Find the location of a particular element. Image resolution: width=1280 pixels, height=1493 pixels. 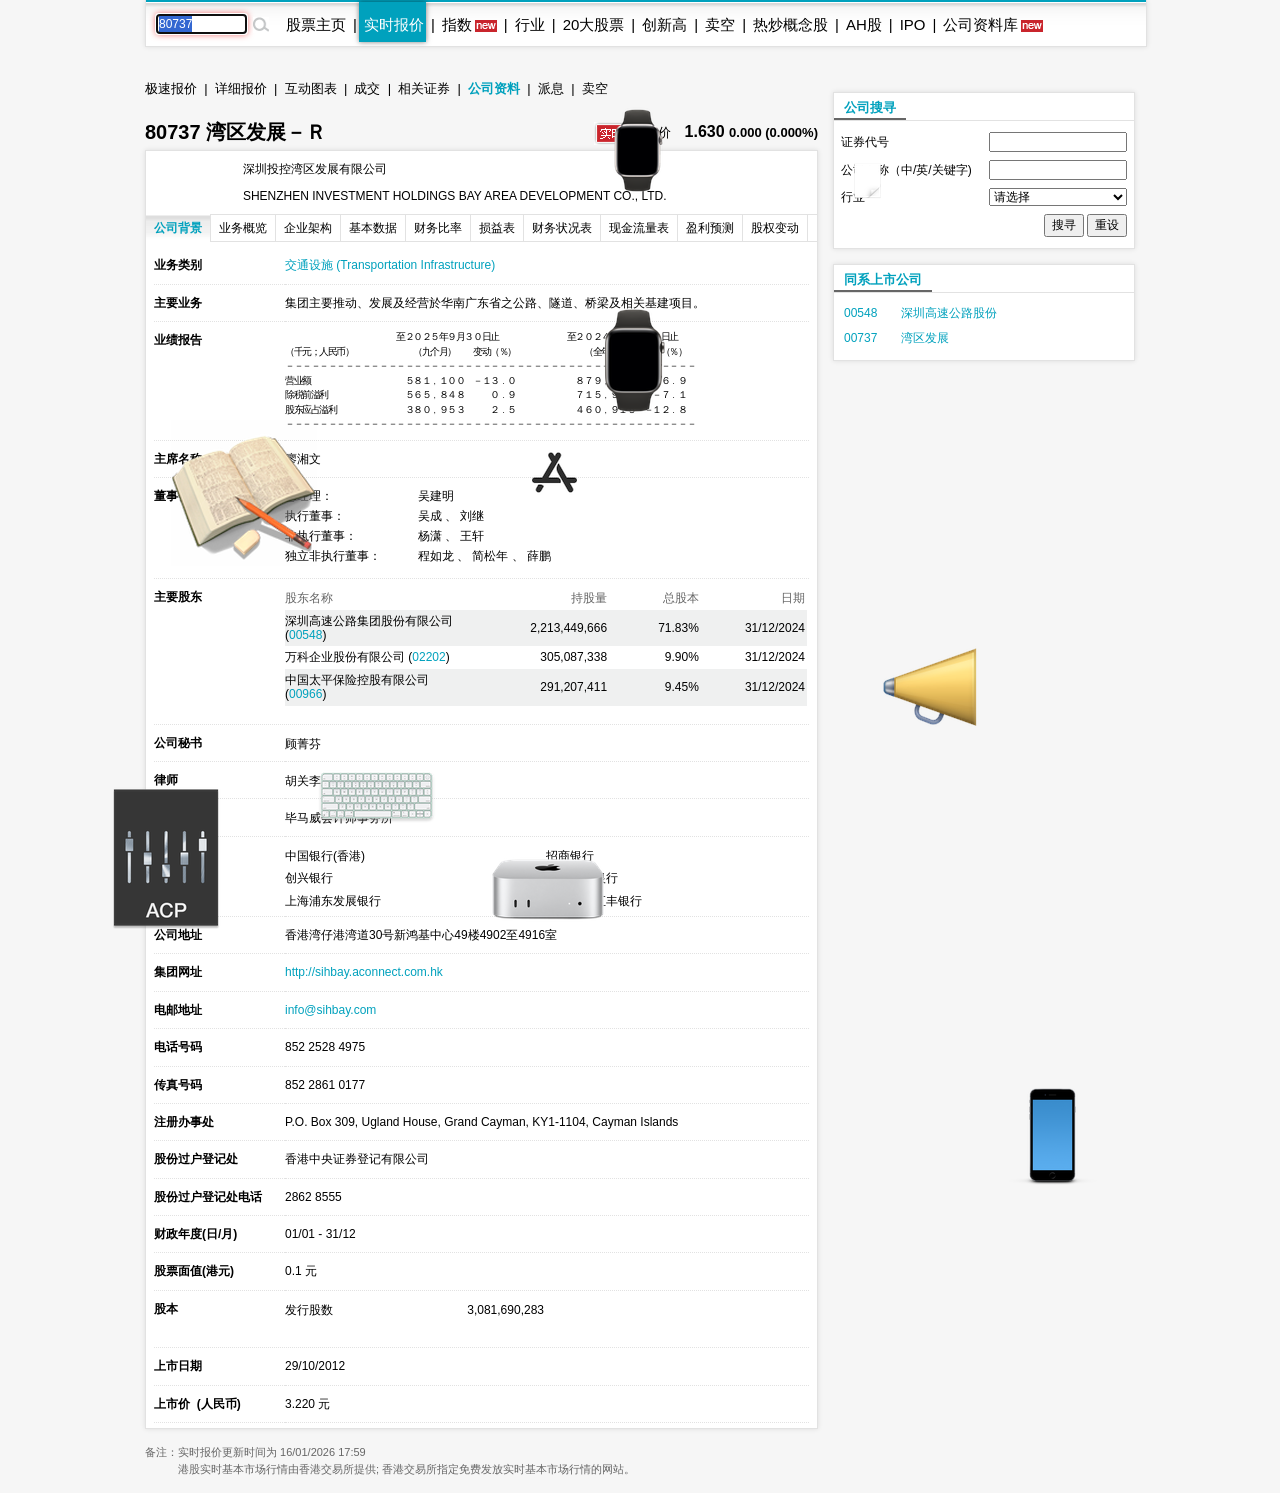

open audio control panel settings is located at coordinates (166, 861).